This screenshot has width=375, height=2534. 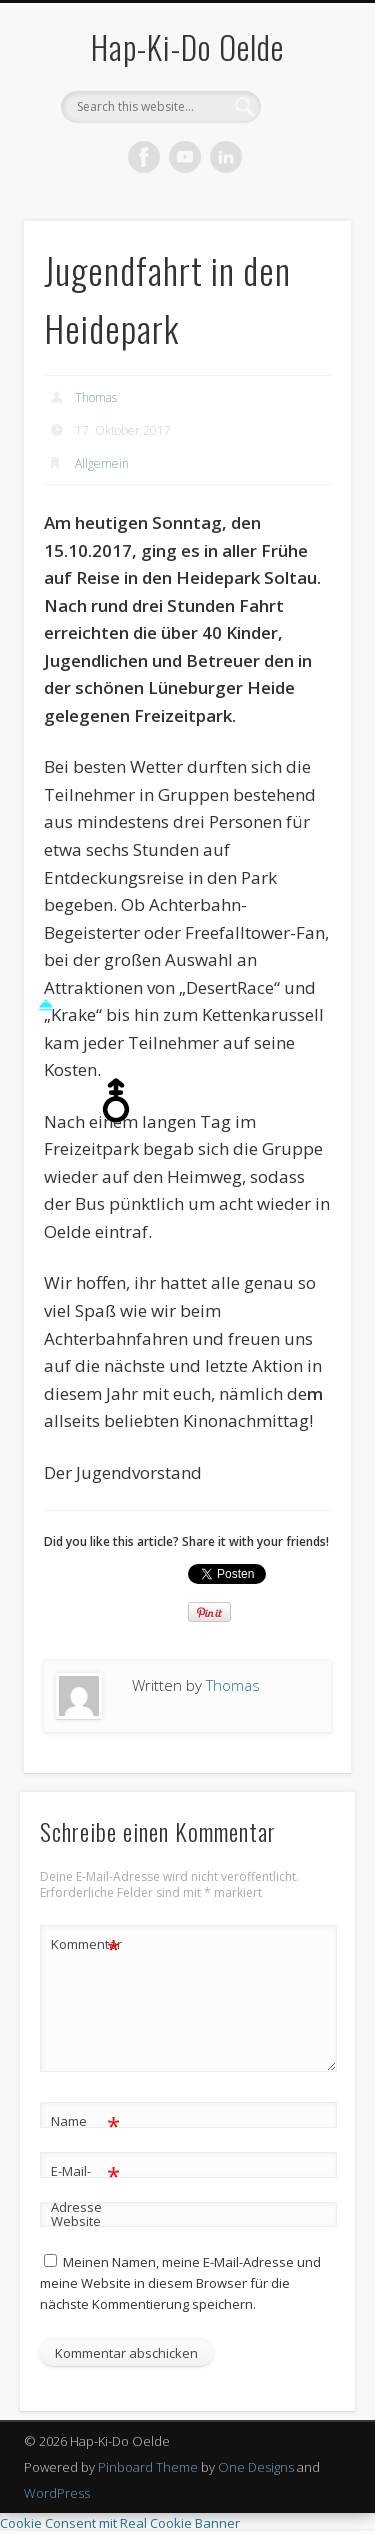 I want to click on request concierge or front desk assistance, so click(x=46, y=1005).